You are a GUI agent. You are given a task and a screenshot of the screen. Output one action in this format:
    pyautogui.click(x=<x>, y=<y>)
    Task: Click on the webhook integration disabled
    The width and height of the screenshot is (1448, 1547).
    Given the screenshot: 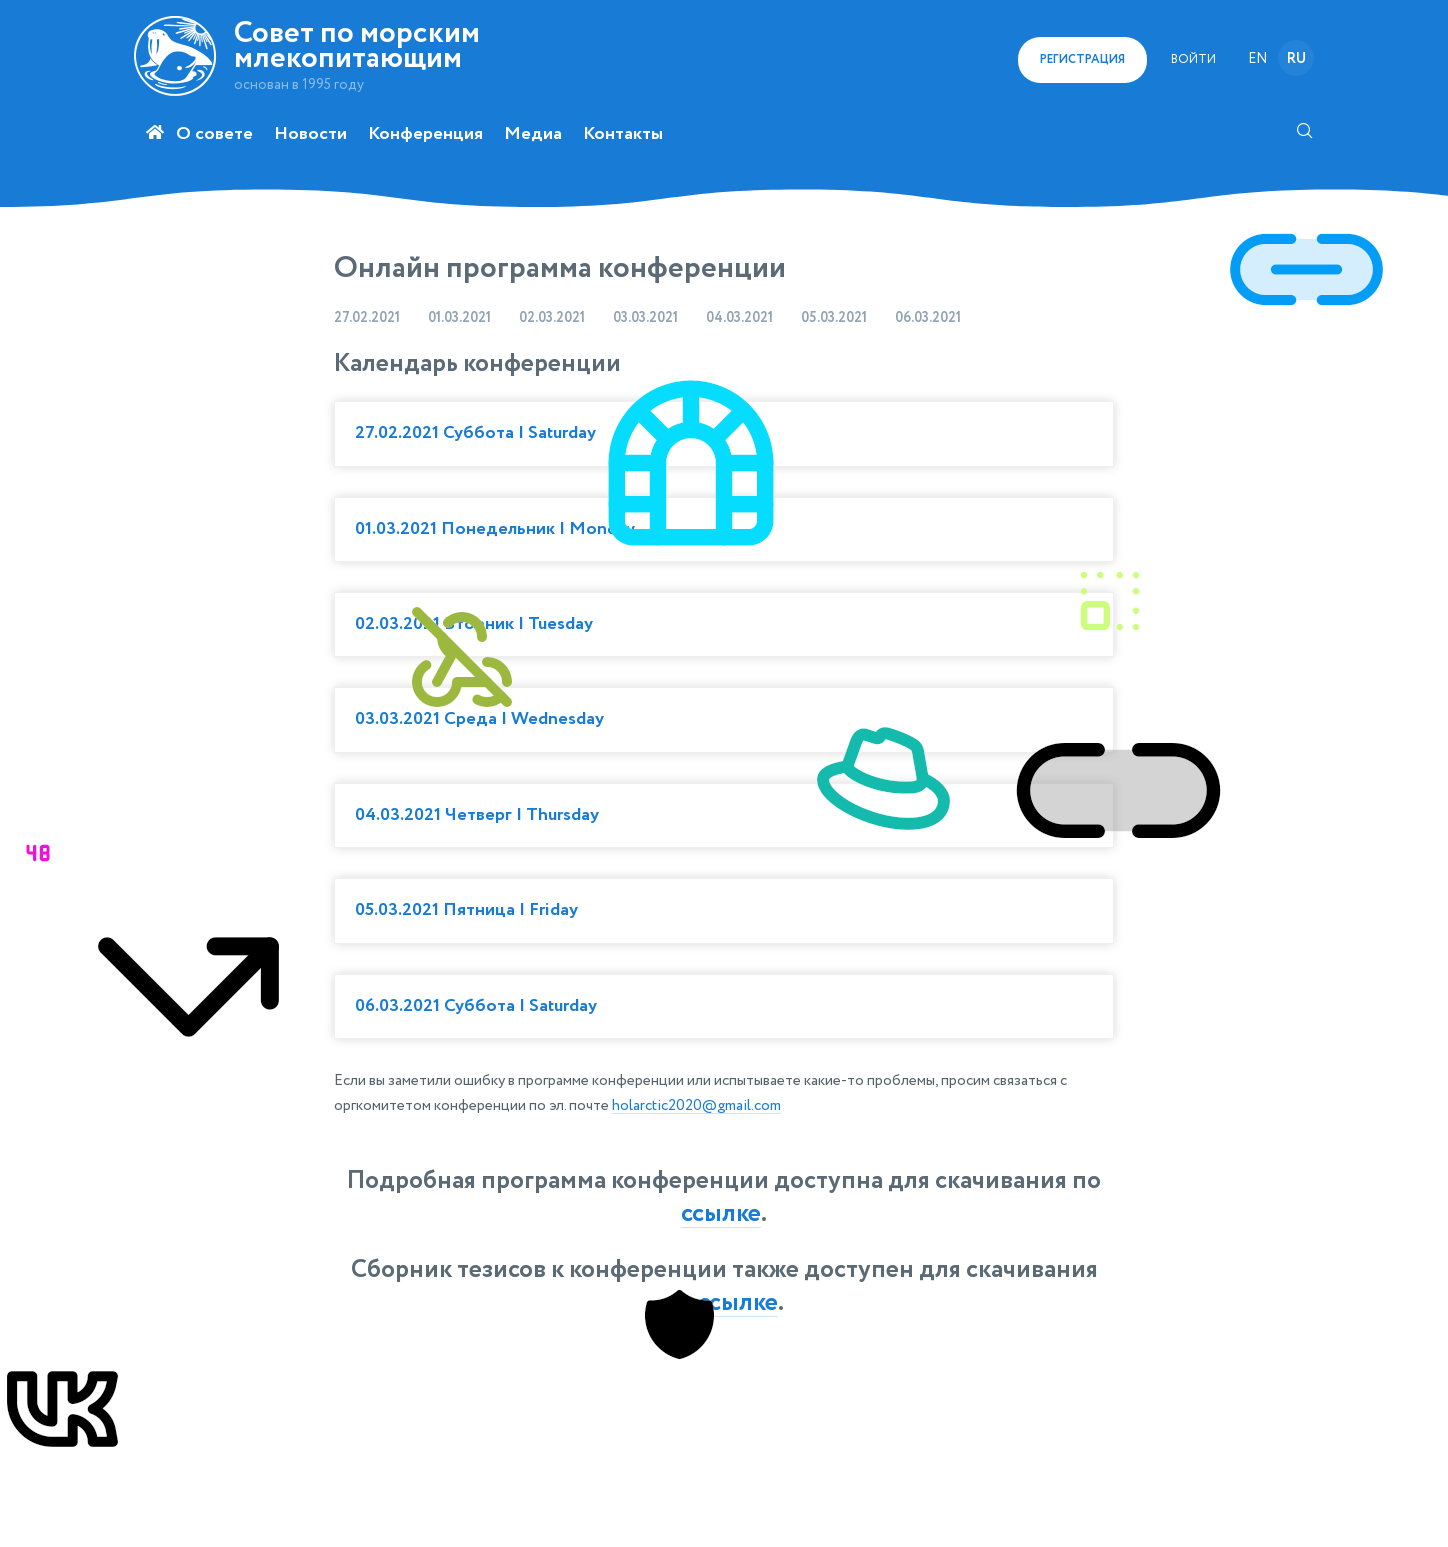 What is the action you would take?
    pyautogui.click(x=462, y=657)
    